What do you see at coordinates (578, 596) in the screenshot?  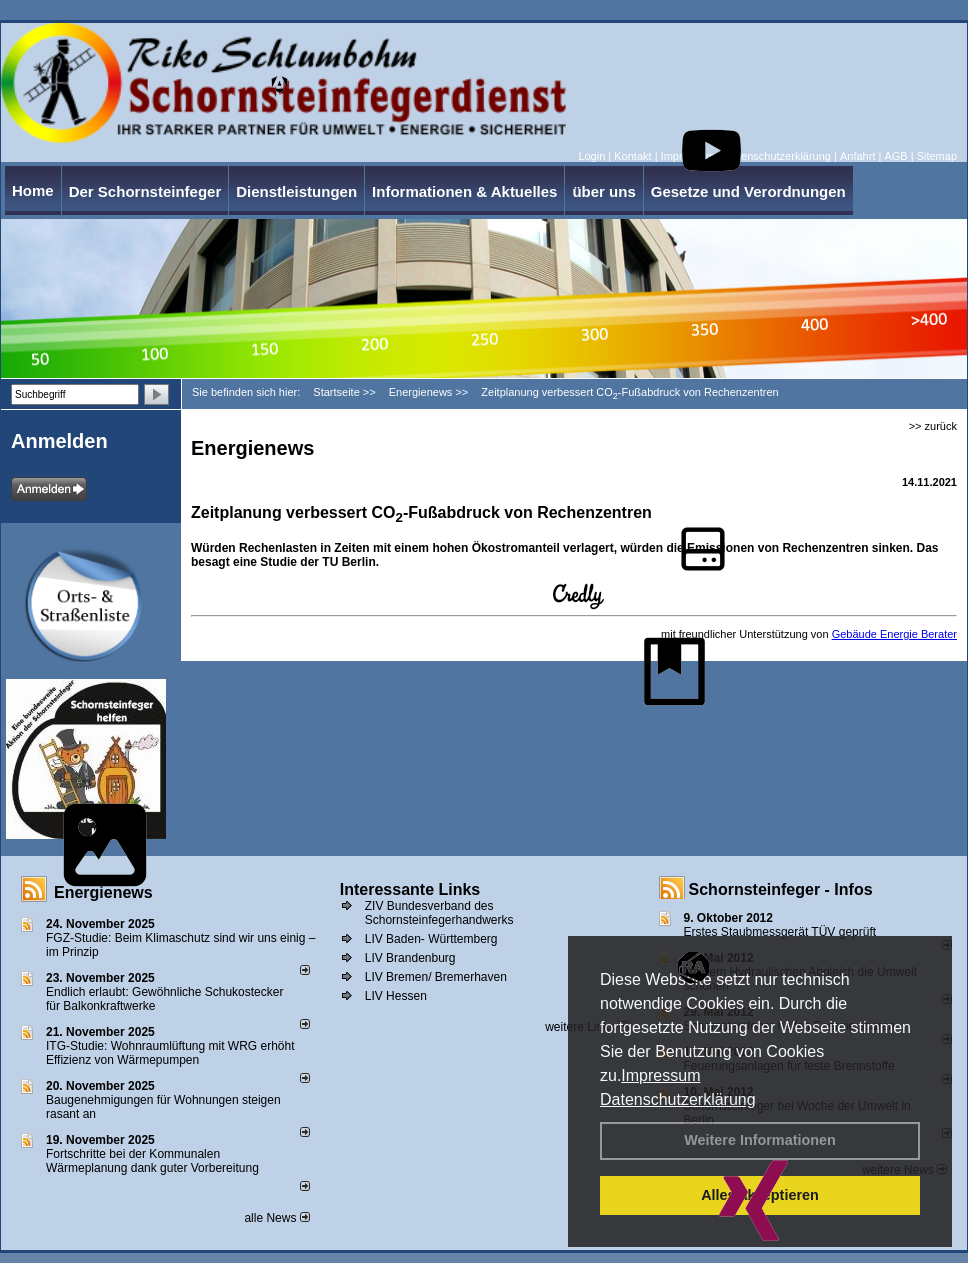 I see `visit credly profile or credentials` at bounding box center [578, 596].